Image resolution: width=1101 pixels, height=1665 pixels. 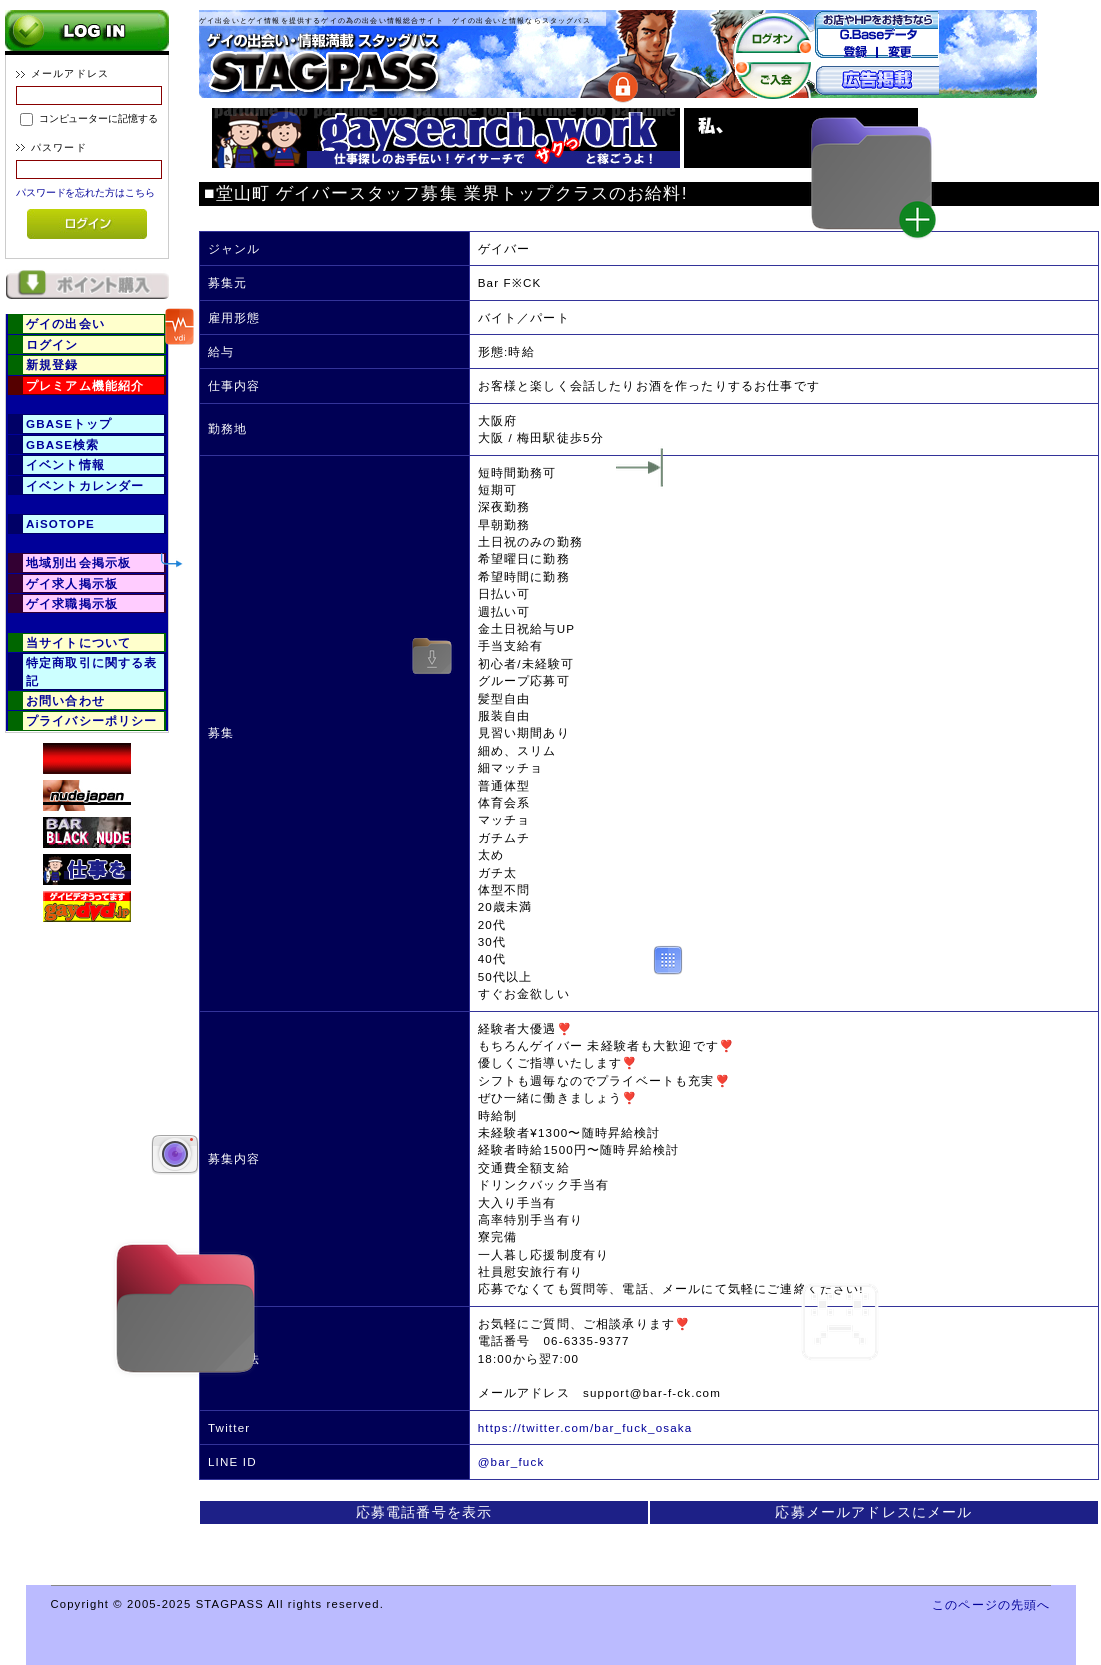 I want to click on access your downloads folder, so click(x=432, y=656).